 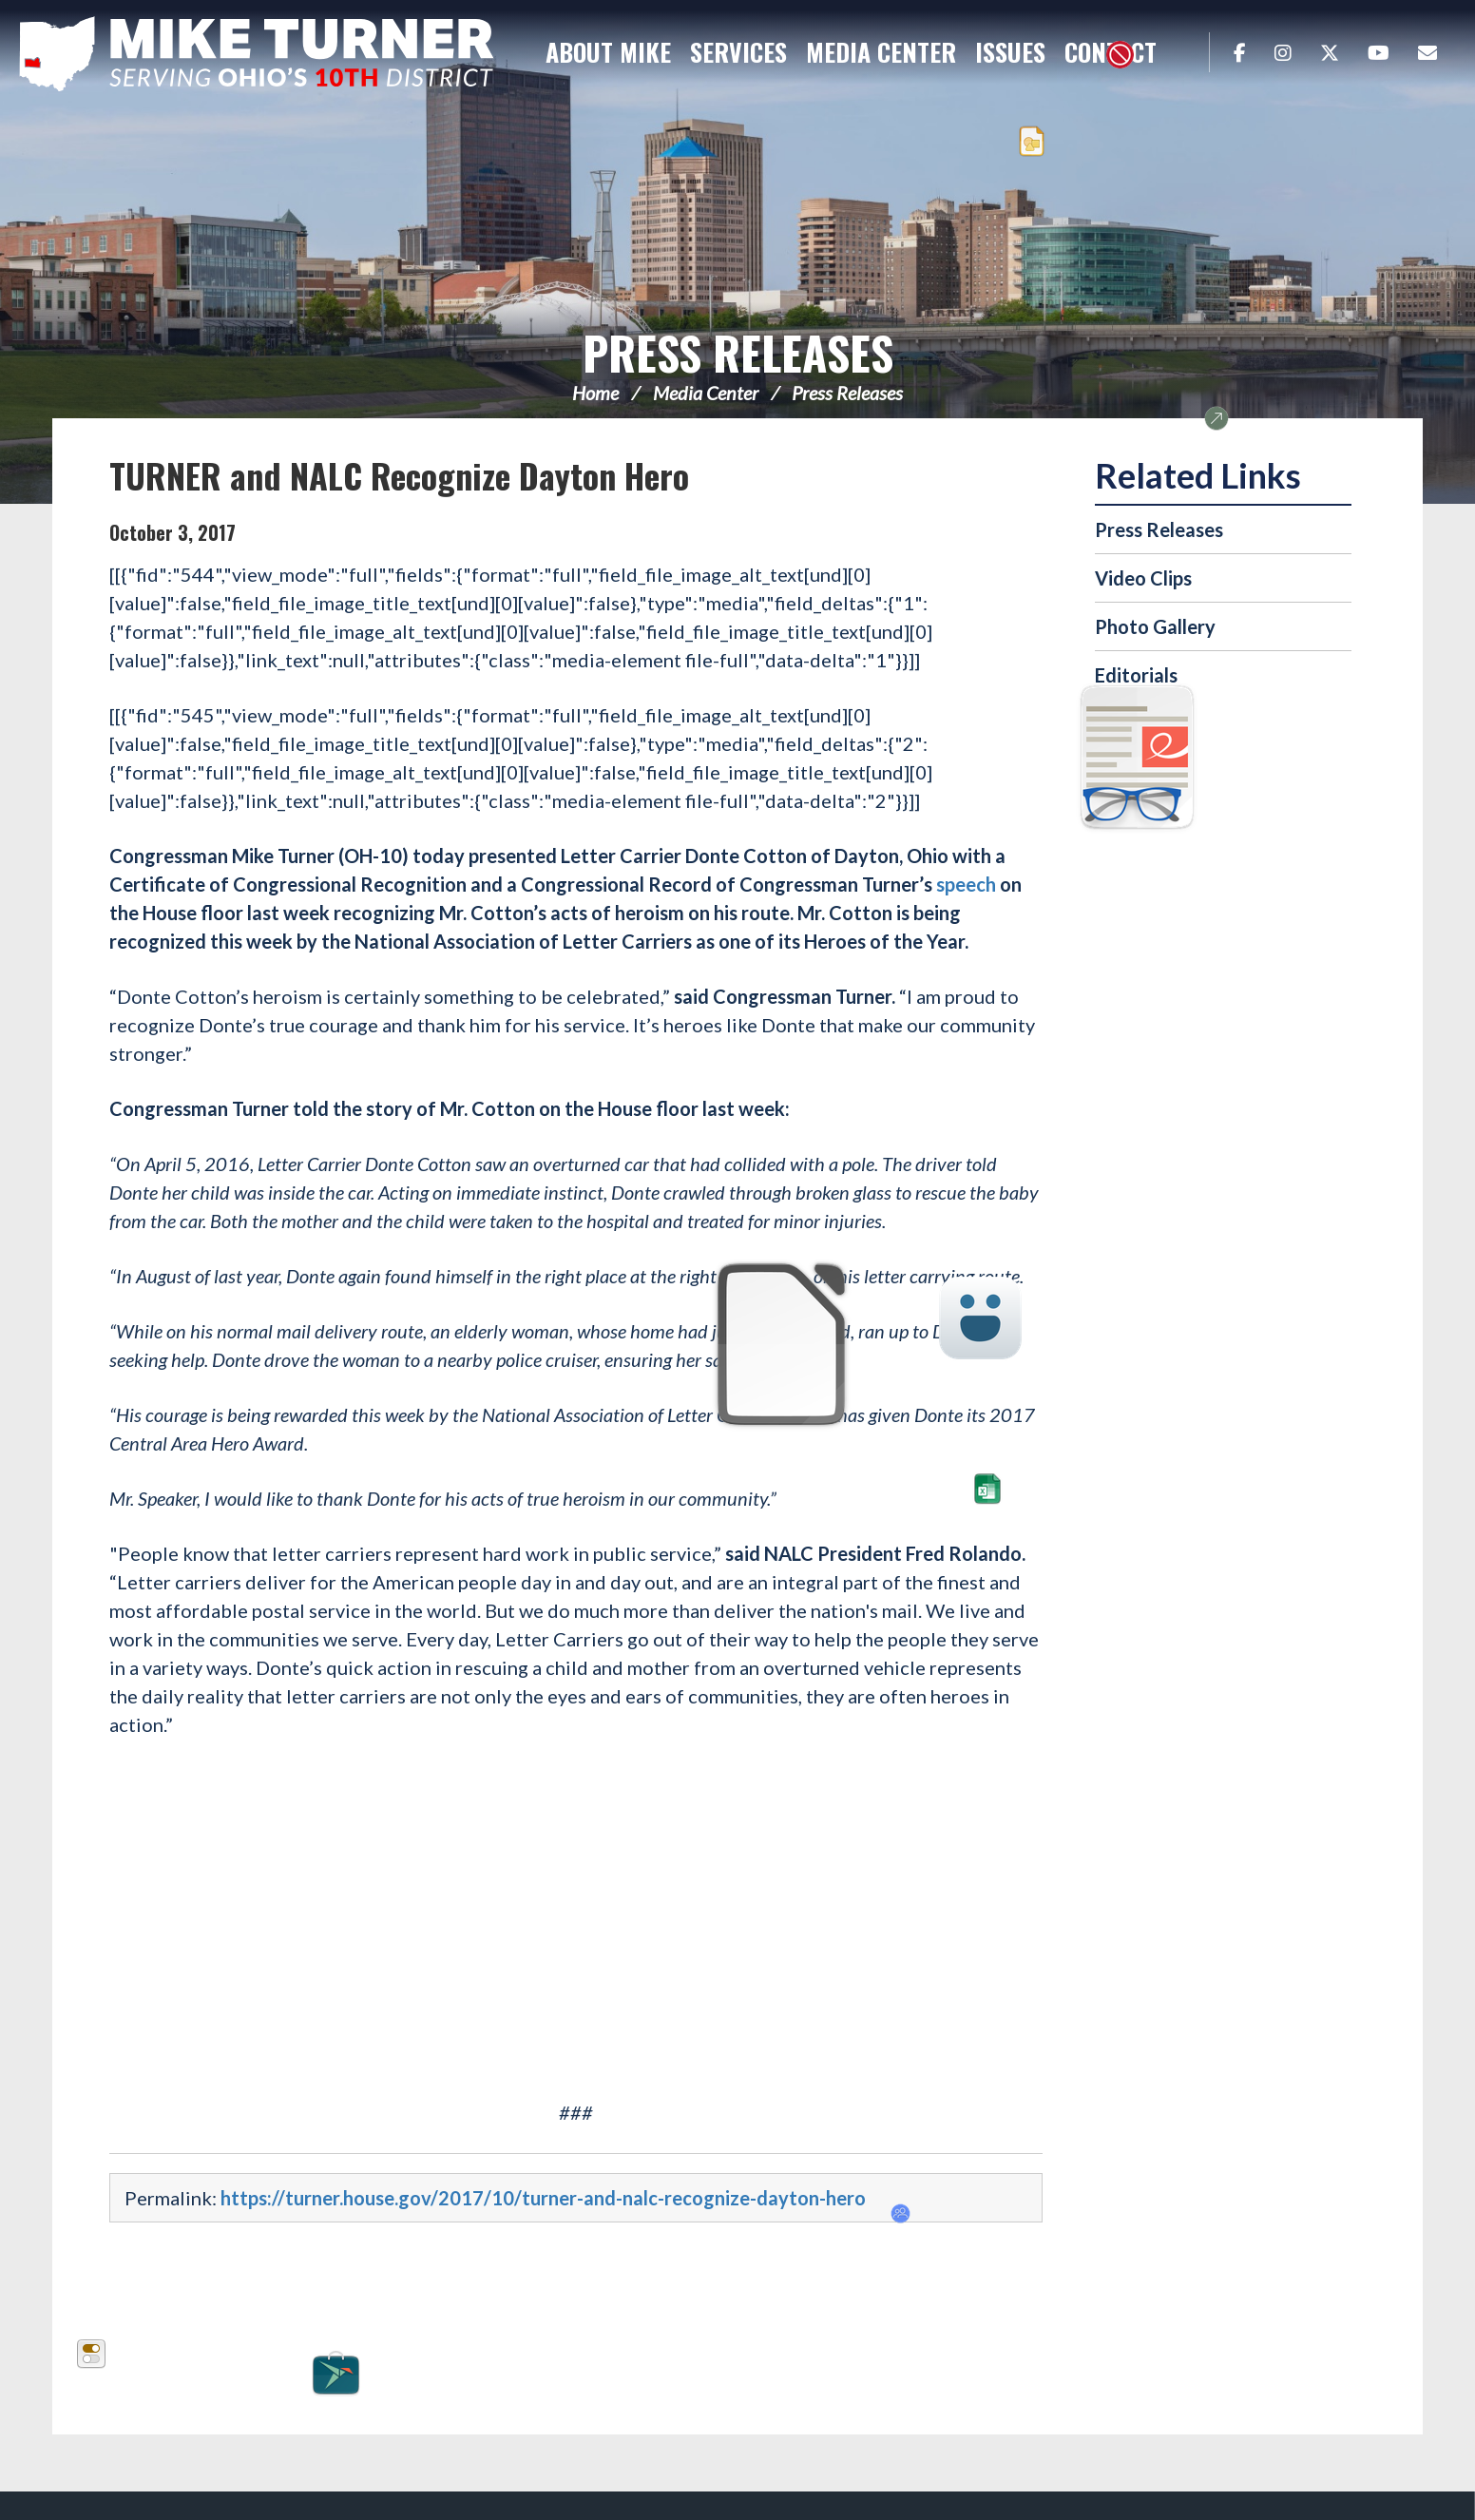 What do you see at coordinates (987, 1489) in the screenshot?
I see `open a microsoft excel spreadsheet file` at bounding box center [987, 1489].